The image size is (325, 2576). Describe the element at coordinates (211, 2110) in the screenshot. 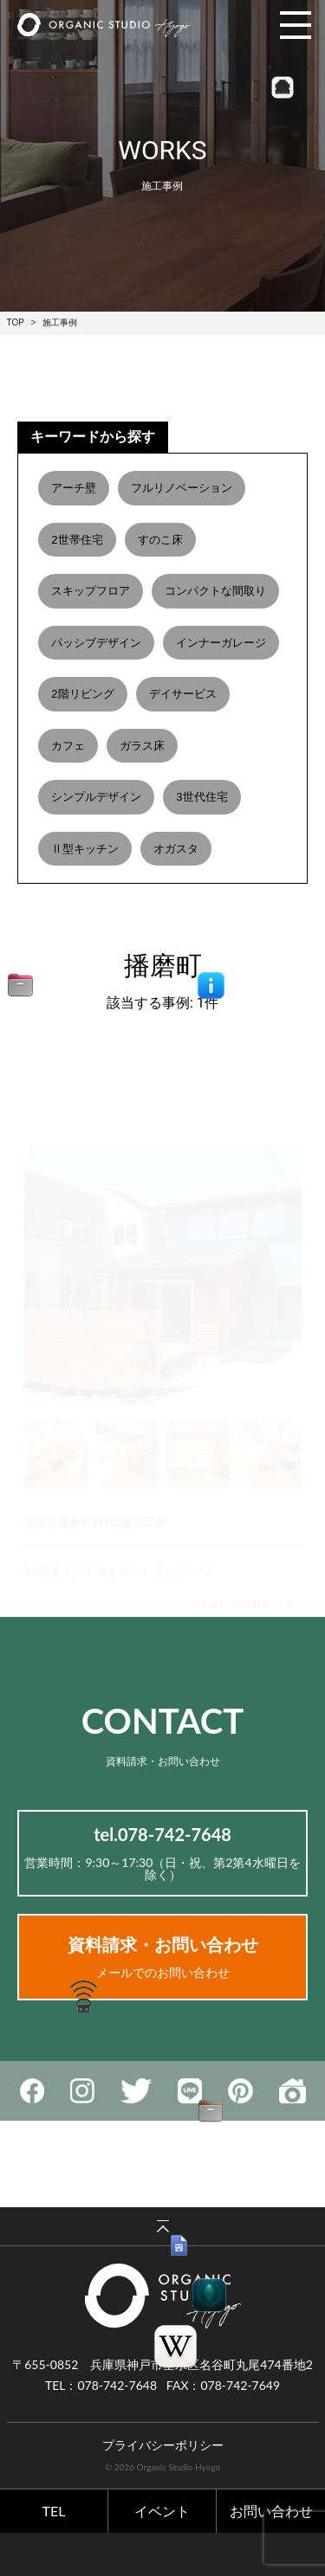

I see `open the file manager application` at that location.